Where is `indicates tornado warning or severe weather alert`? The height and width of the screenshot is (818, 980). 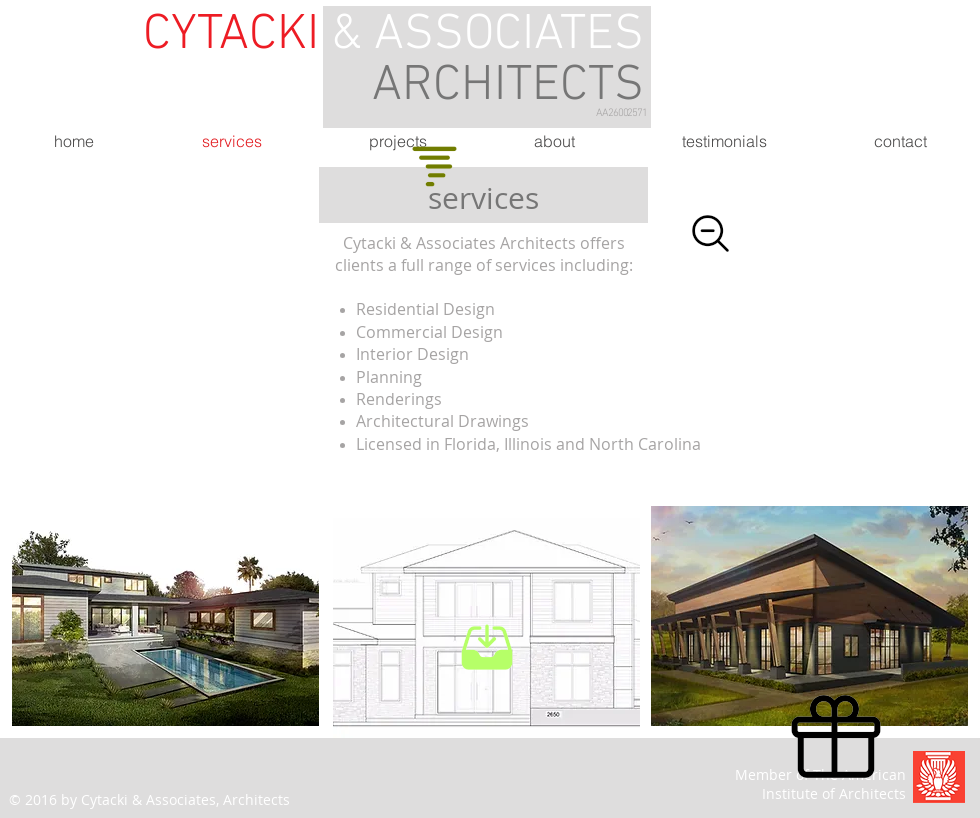 indicates tornado warning or severe weather alert is located at coordinates (434, 166).